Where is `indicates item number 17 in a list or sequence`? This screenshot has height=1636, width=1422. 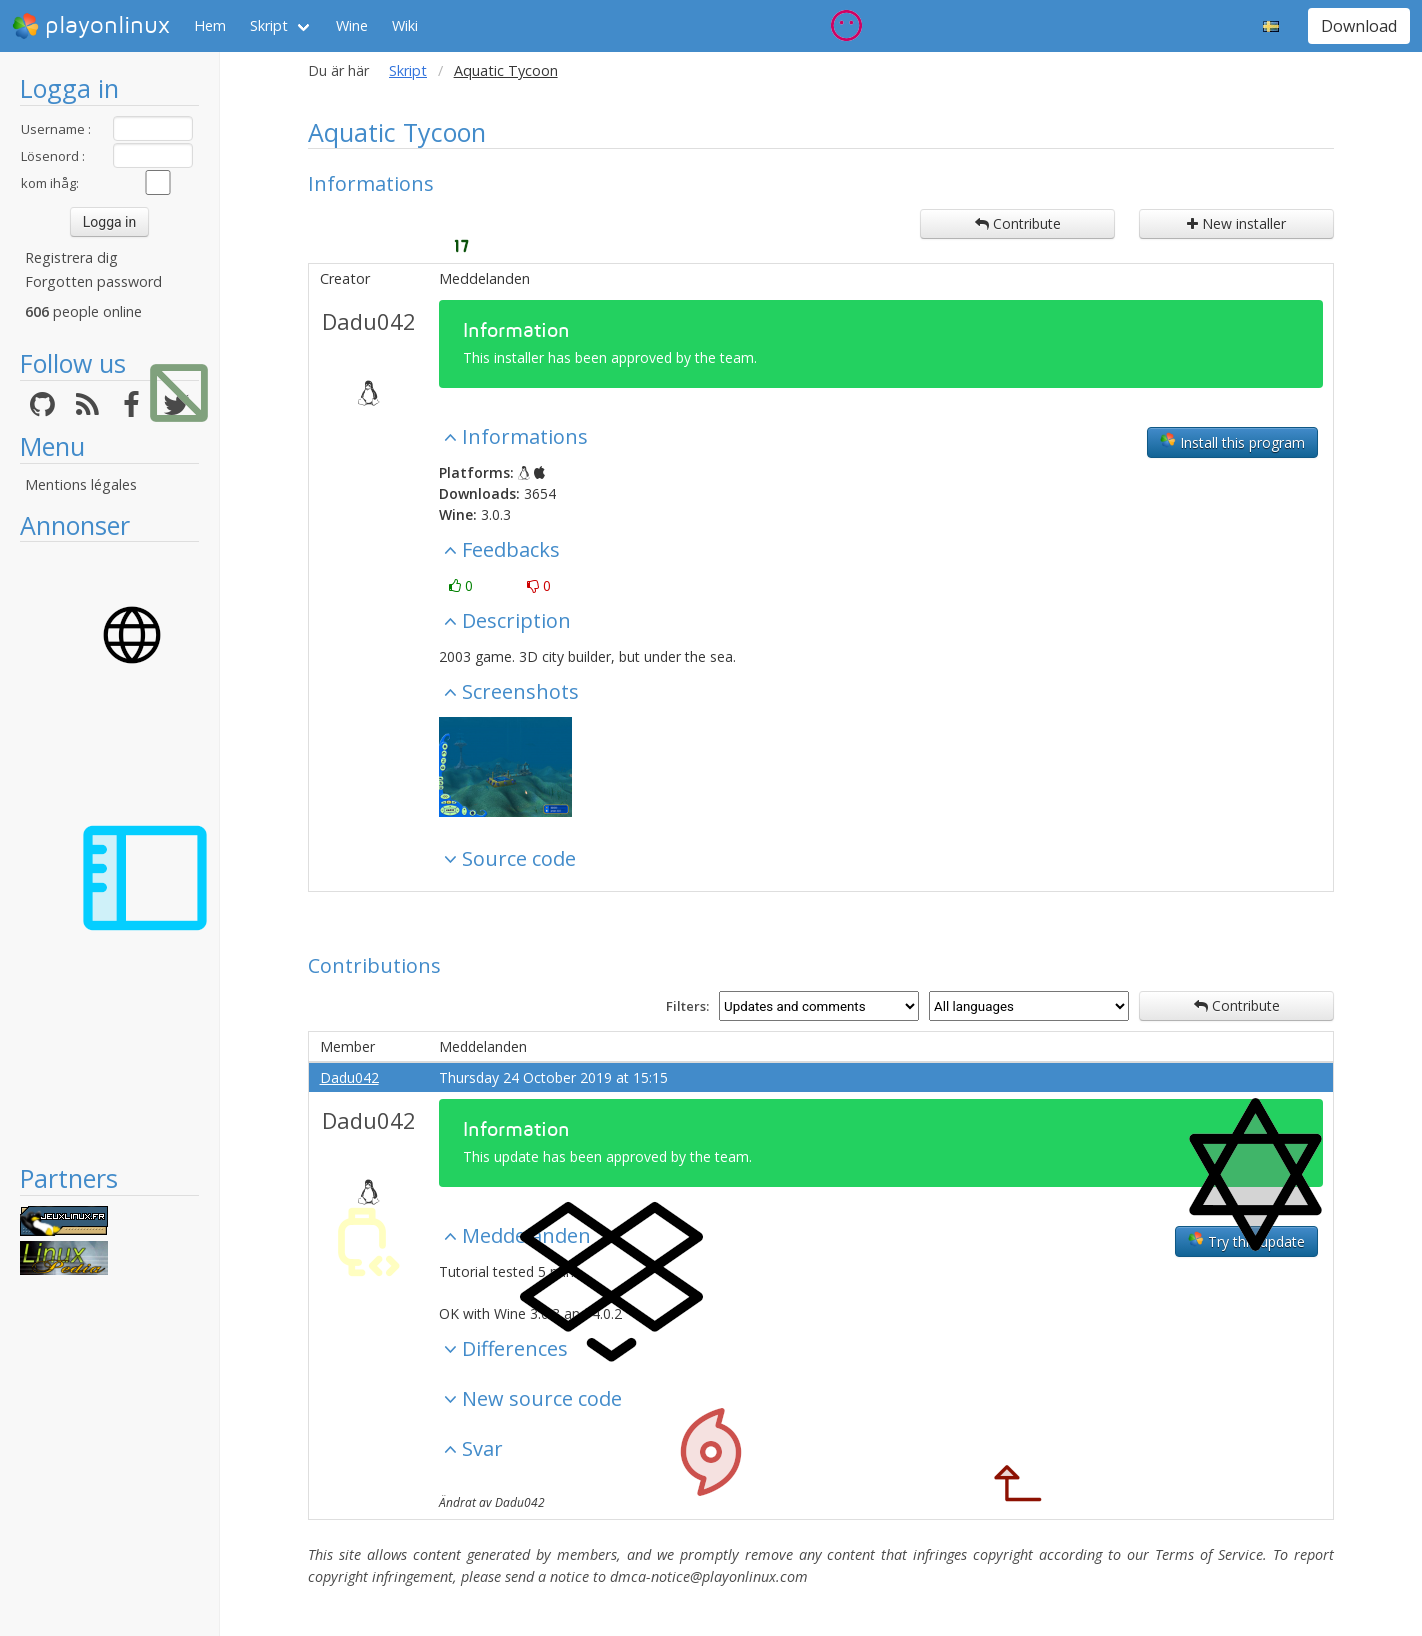
indicates item number 17 in a list or sequence is located at coordinates (461, 246).